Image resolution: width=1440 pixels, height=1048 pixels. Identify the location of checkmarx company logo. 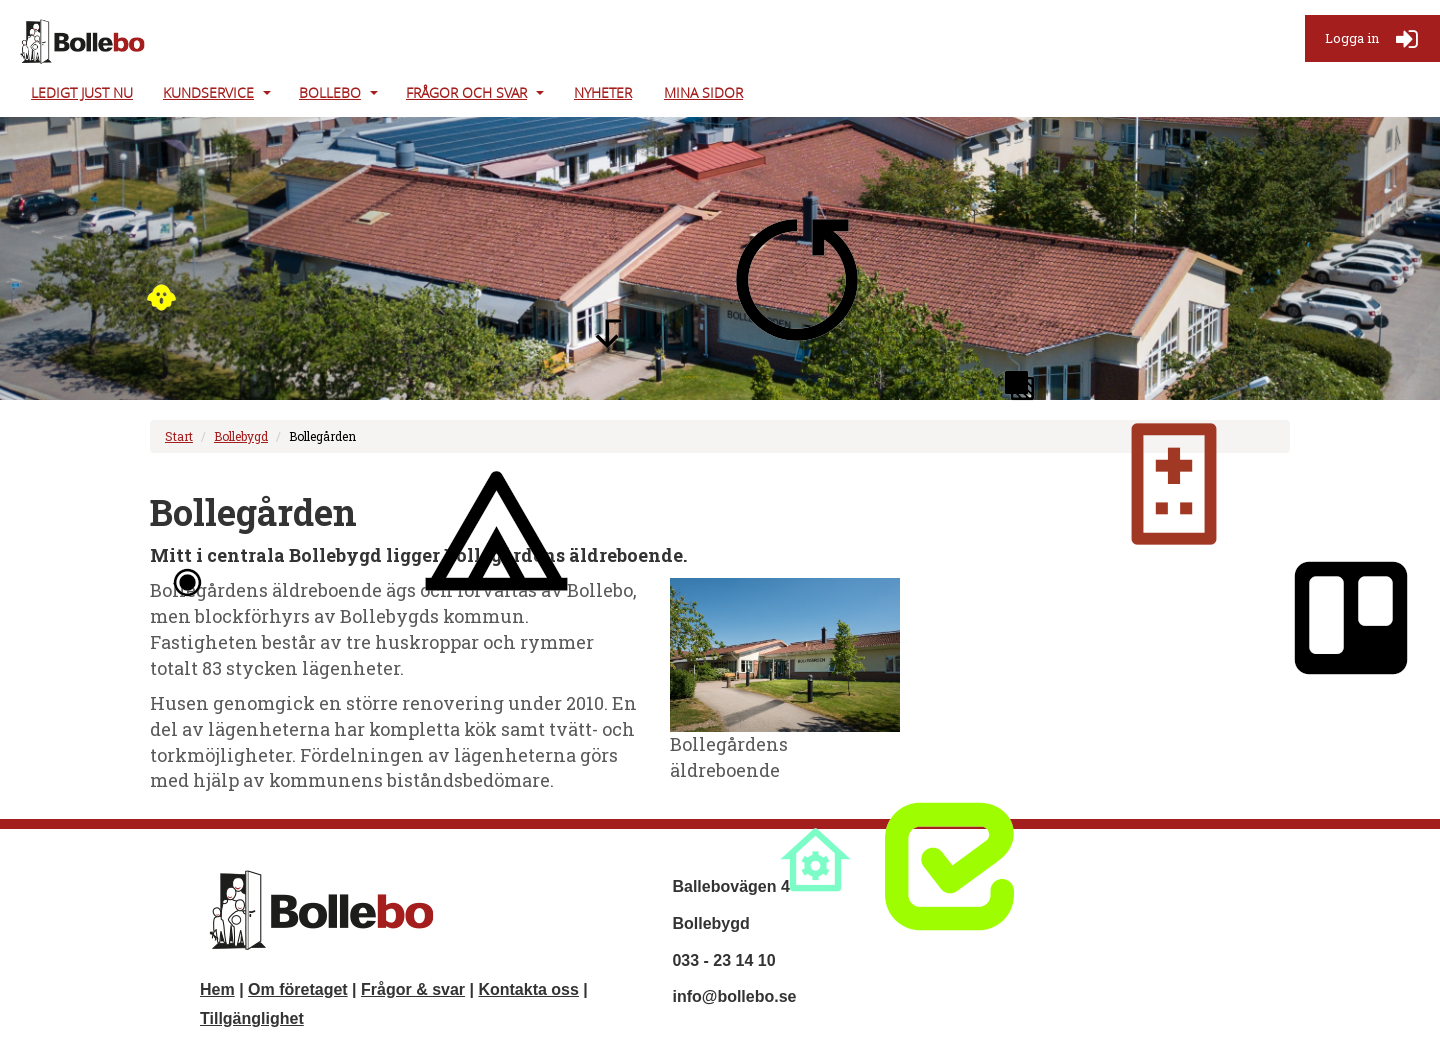
(949, 866).